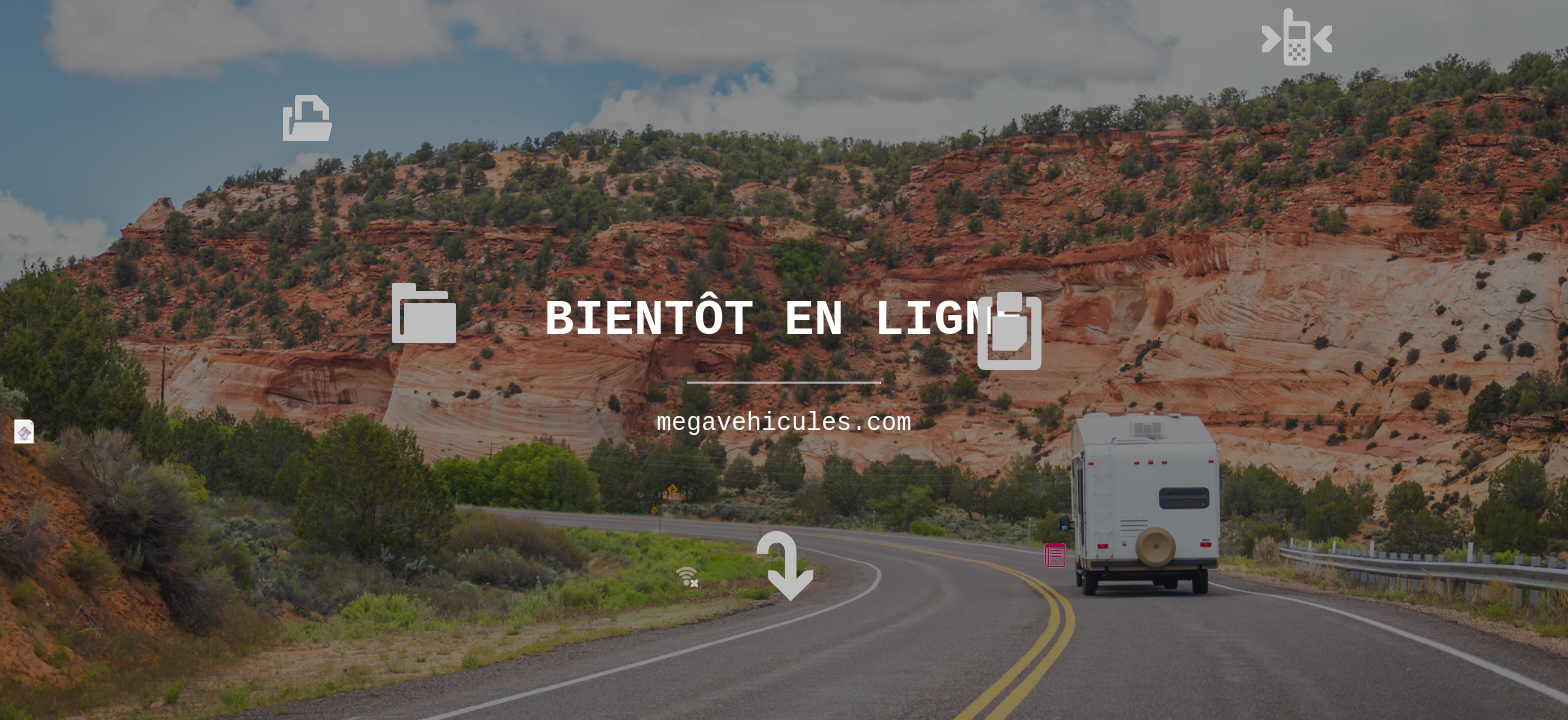  Describe the element at coordinates (307, 116) in the screenshot. I see `open a document from files` at that location.